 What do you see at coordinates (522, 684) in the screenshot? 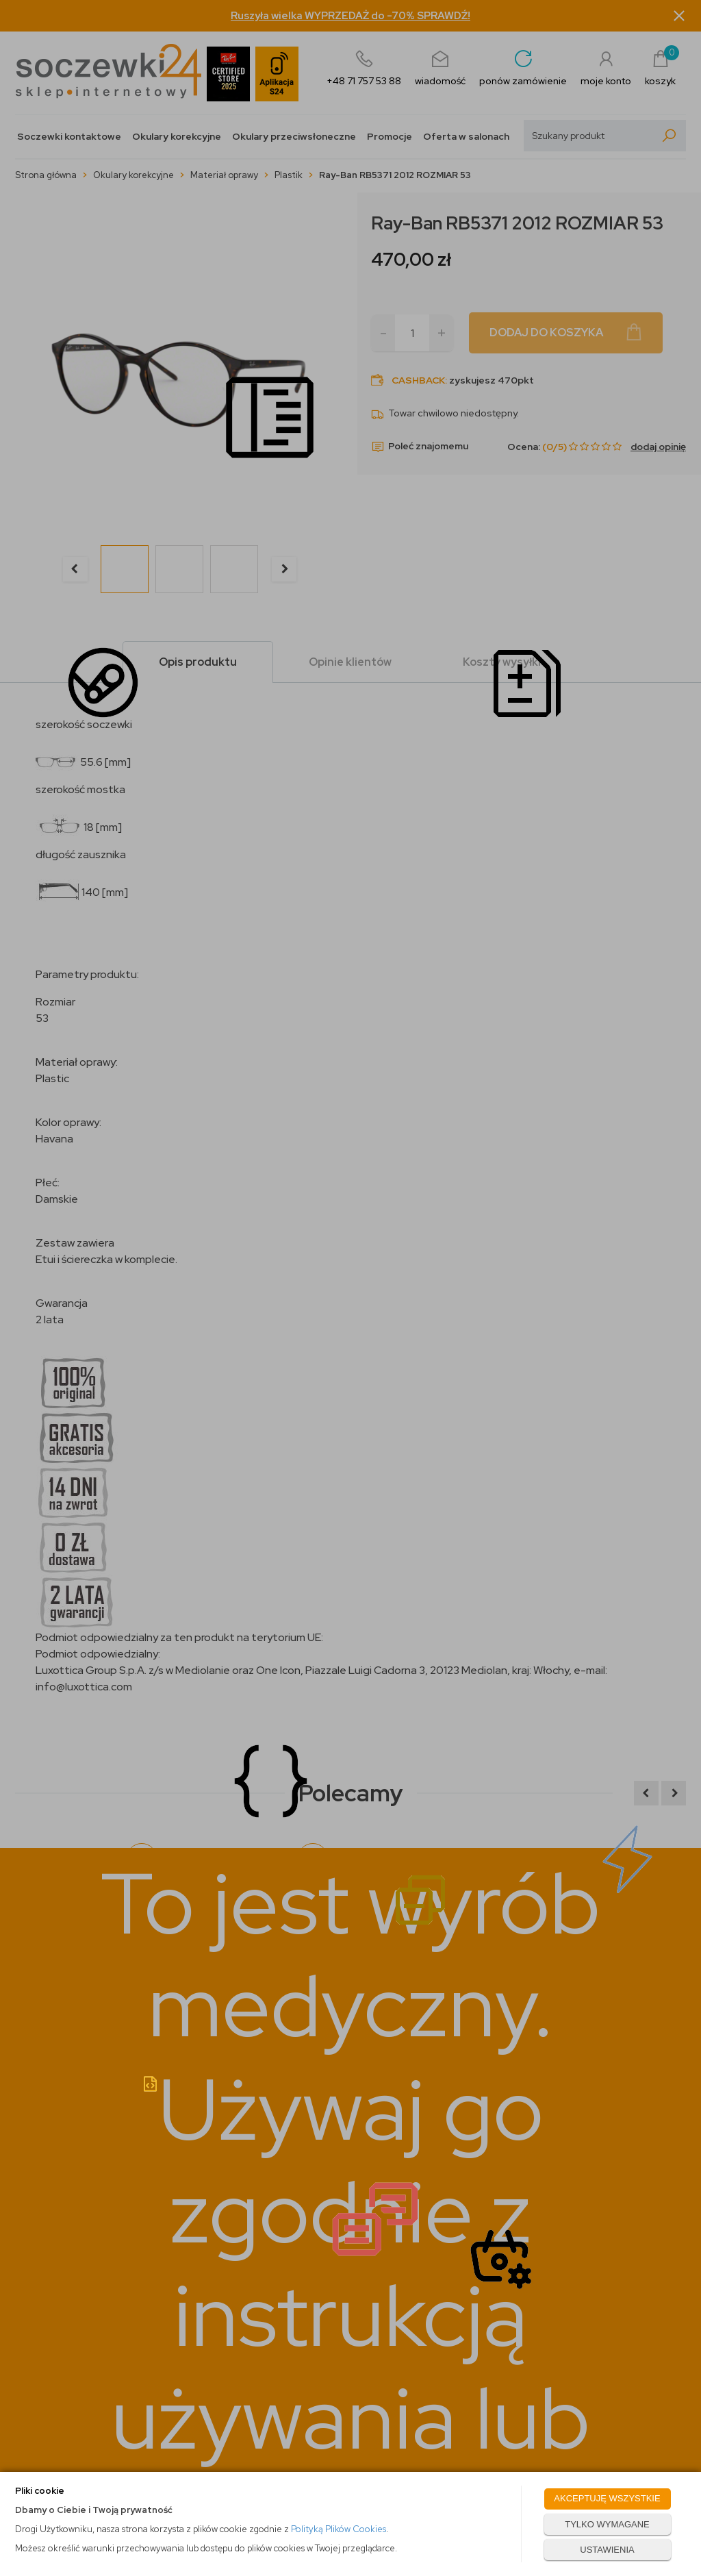
I see `compare multiple files or documents` at bounding box center [522, 684].